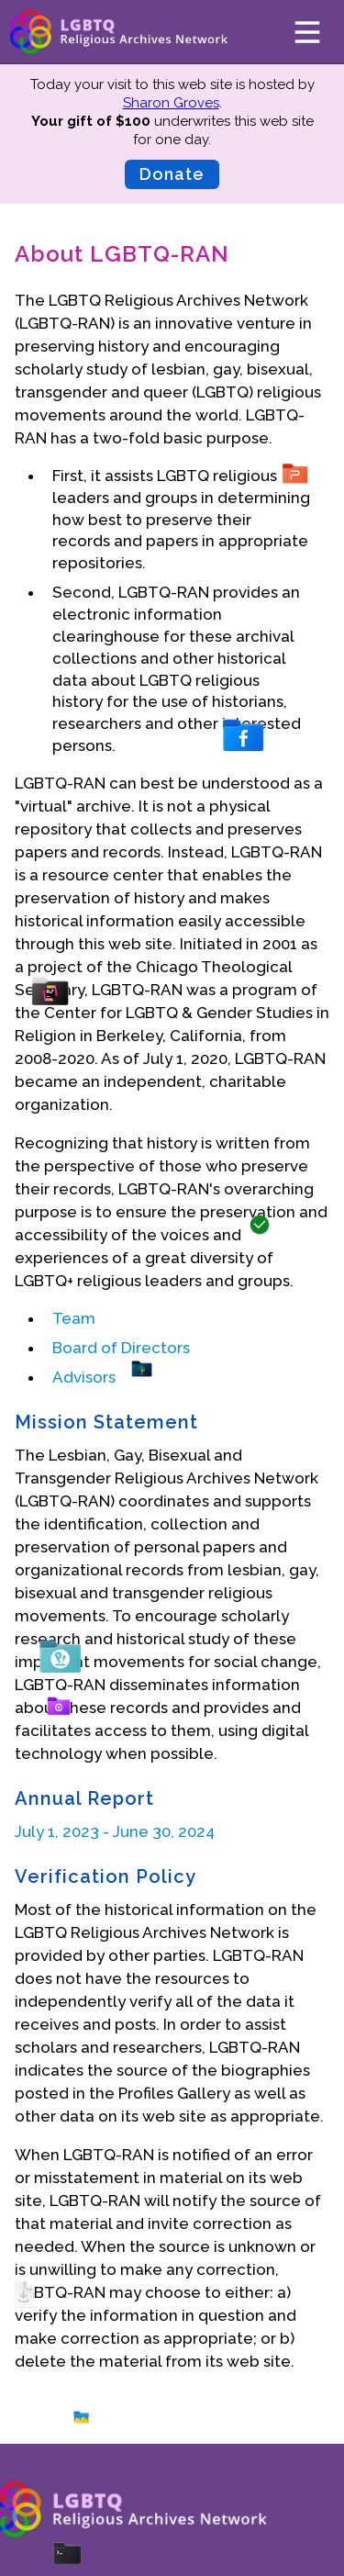 This screenshot has width=344, height=2576. What do you see at coordinates (60, 1657) in the screenshot?
I see `open Pop!_OS system folder` at bounding box center [60, 1657].